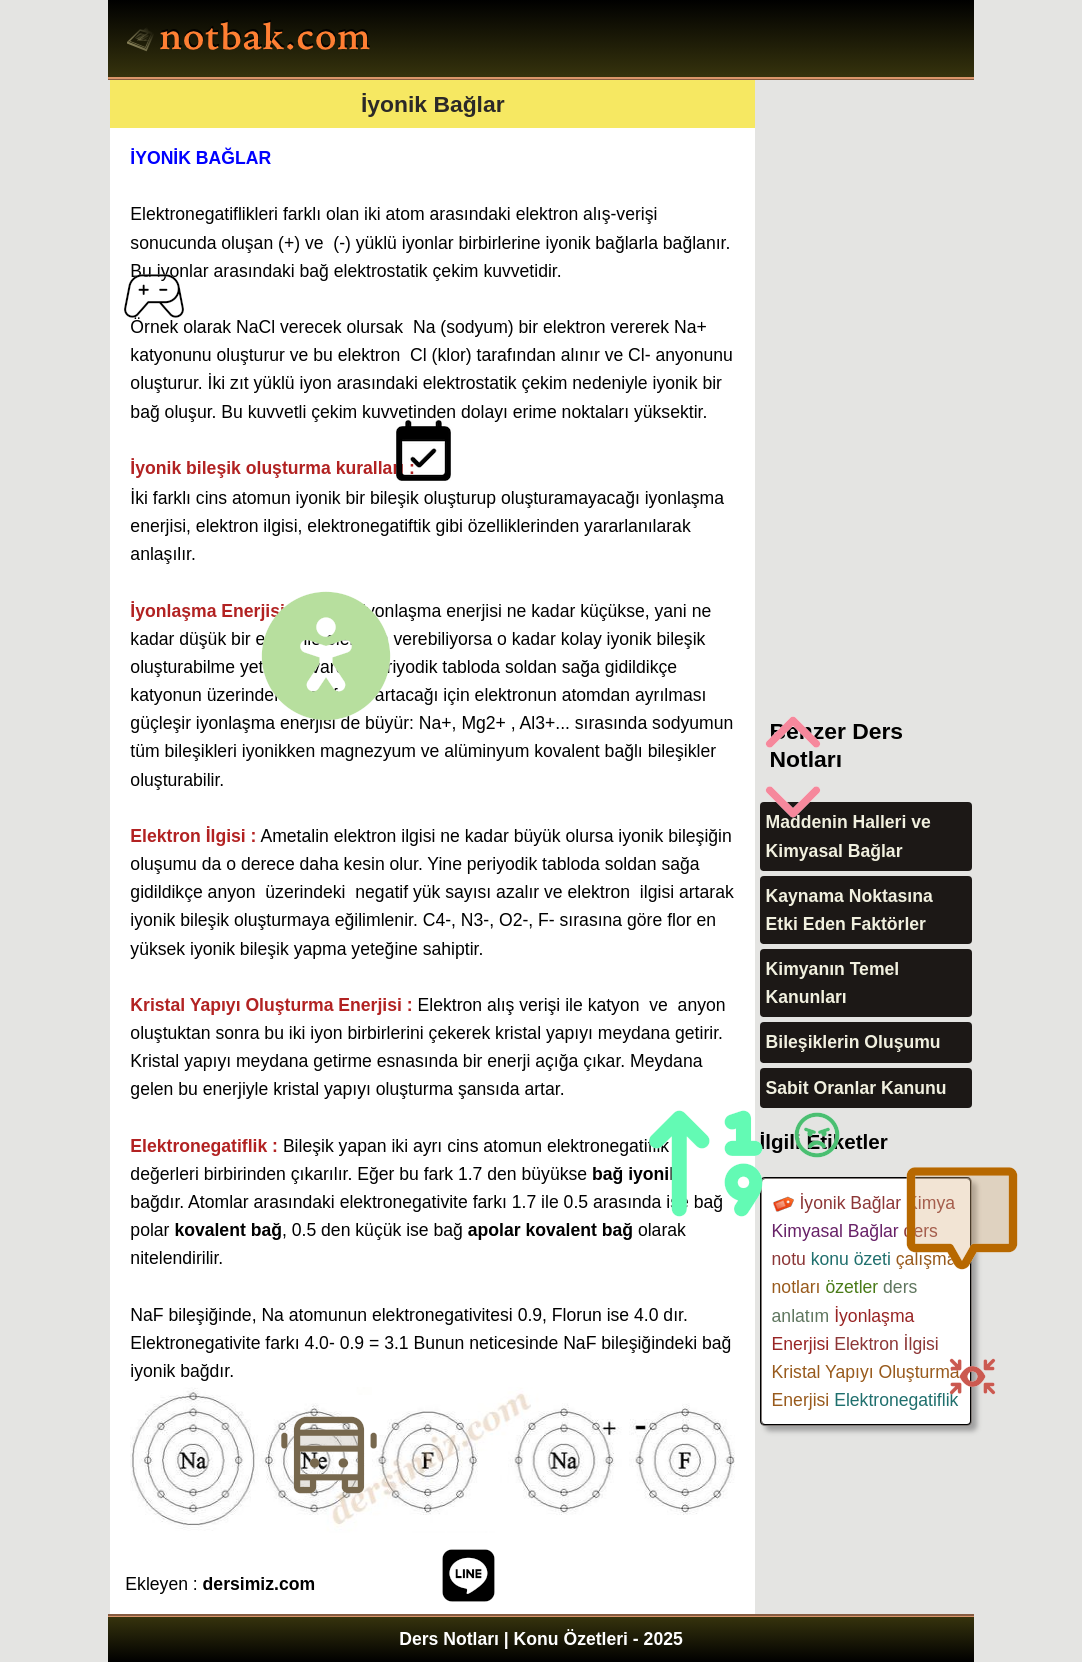 The width and height of the screenshot is (1082, 1662). I want to click on open chat or messaging, so click(962, 1214).